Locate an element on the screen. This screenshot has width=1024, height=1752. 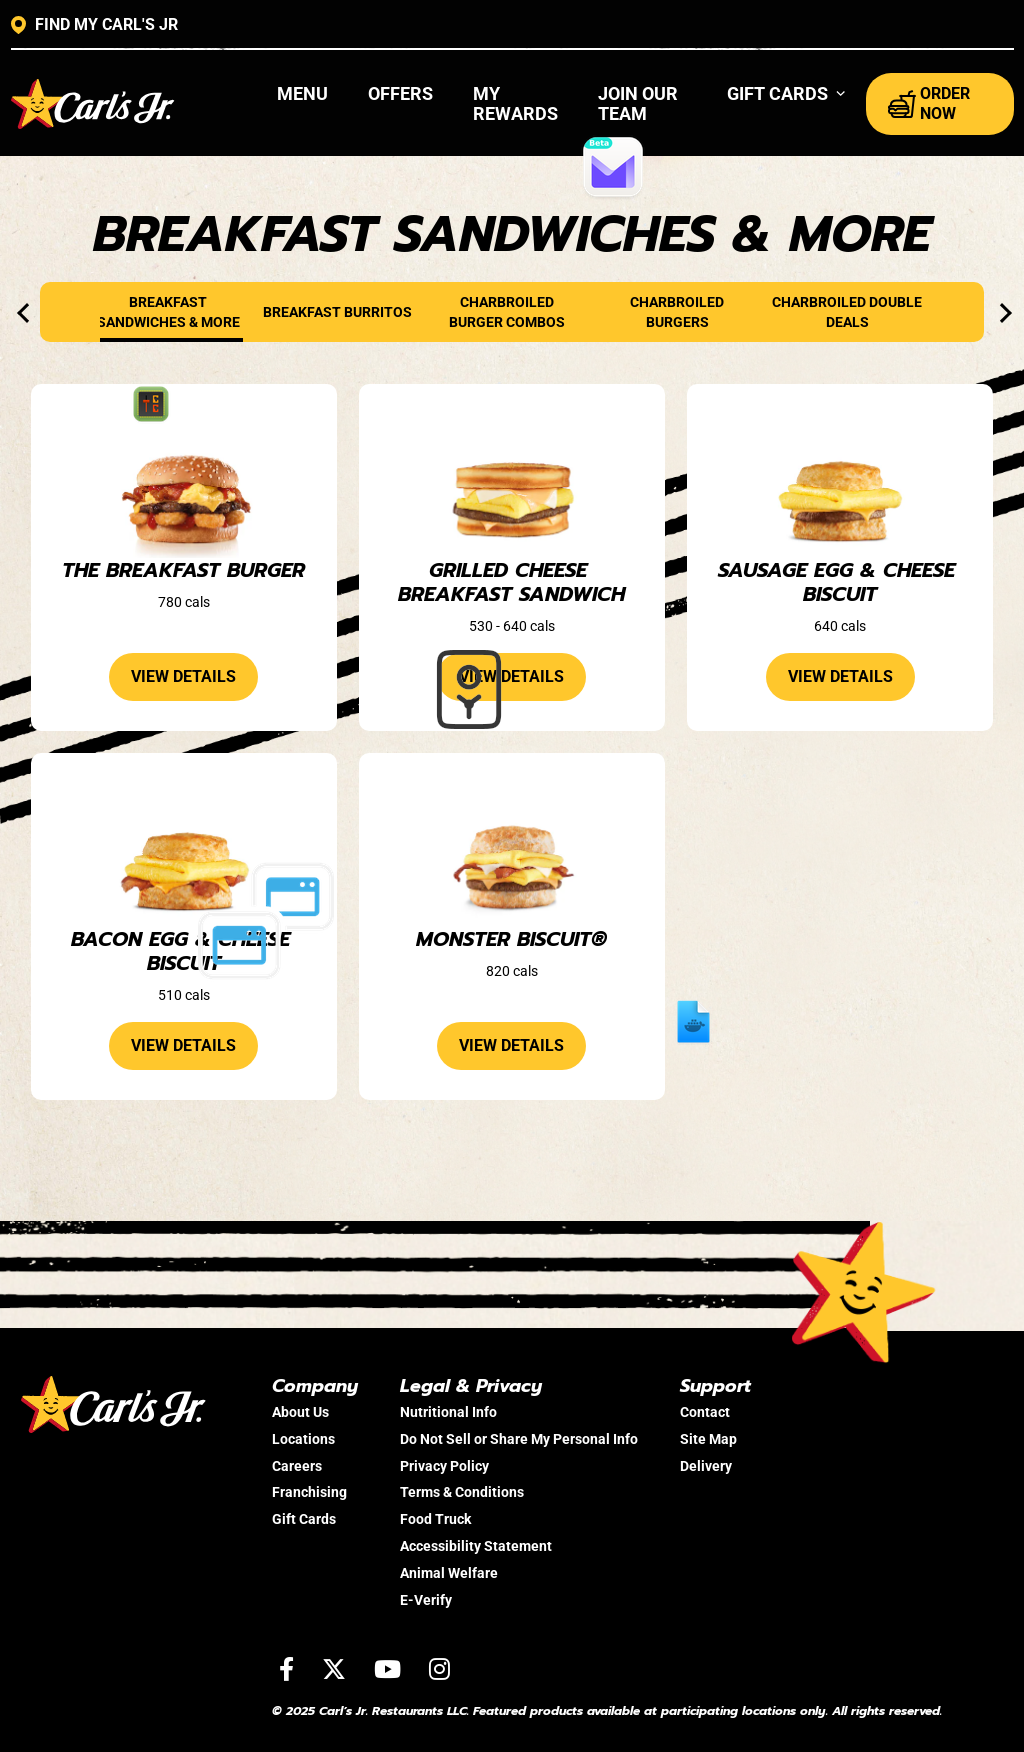
access Time Machine backups is located at coordinates (471, 689).